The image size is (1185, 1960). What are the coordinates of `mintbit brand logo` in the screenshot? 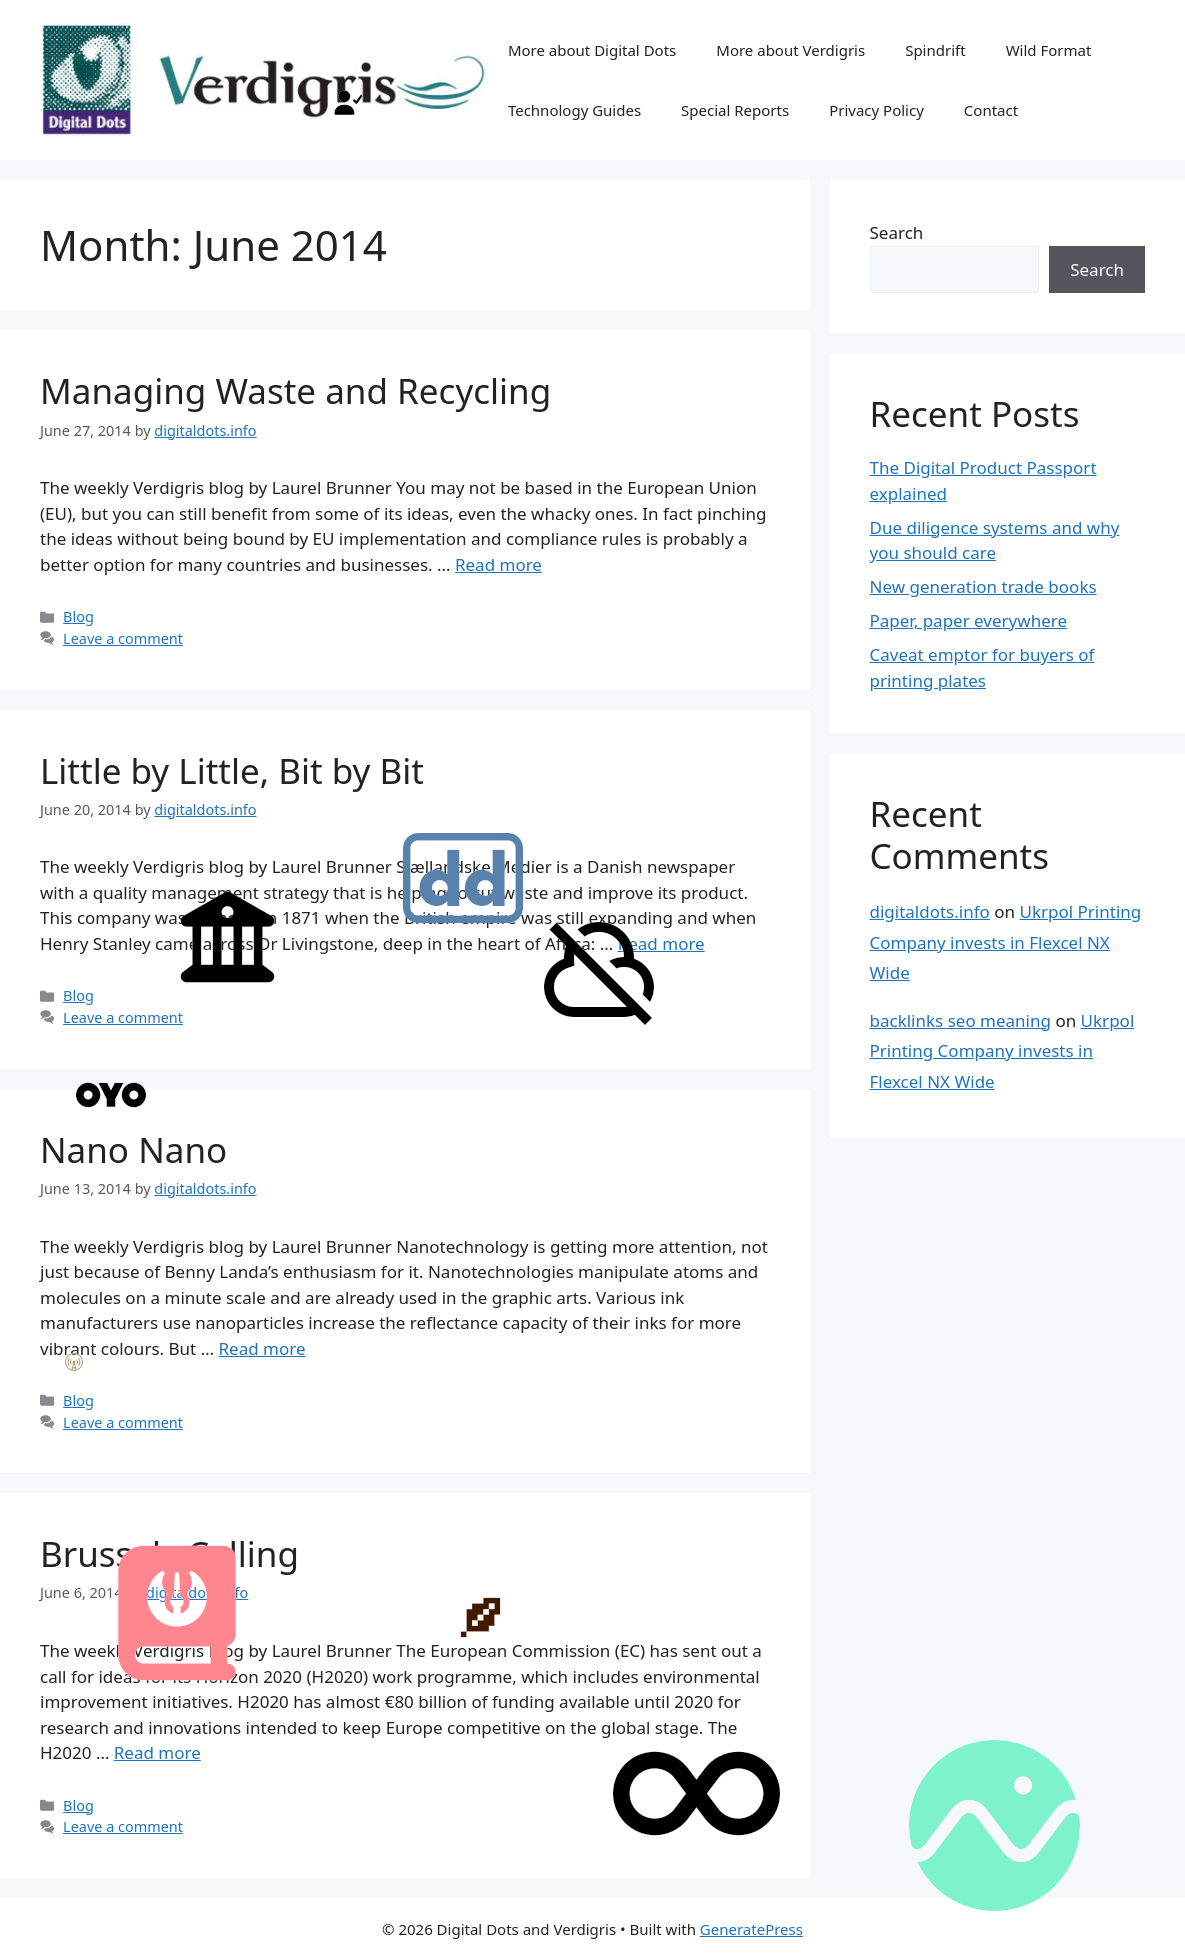 It's located at (480, 1617).